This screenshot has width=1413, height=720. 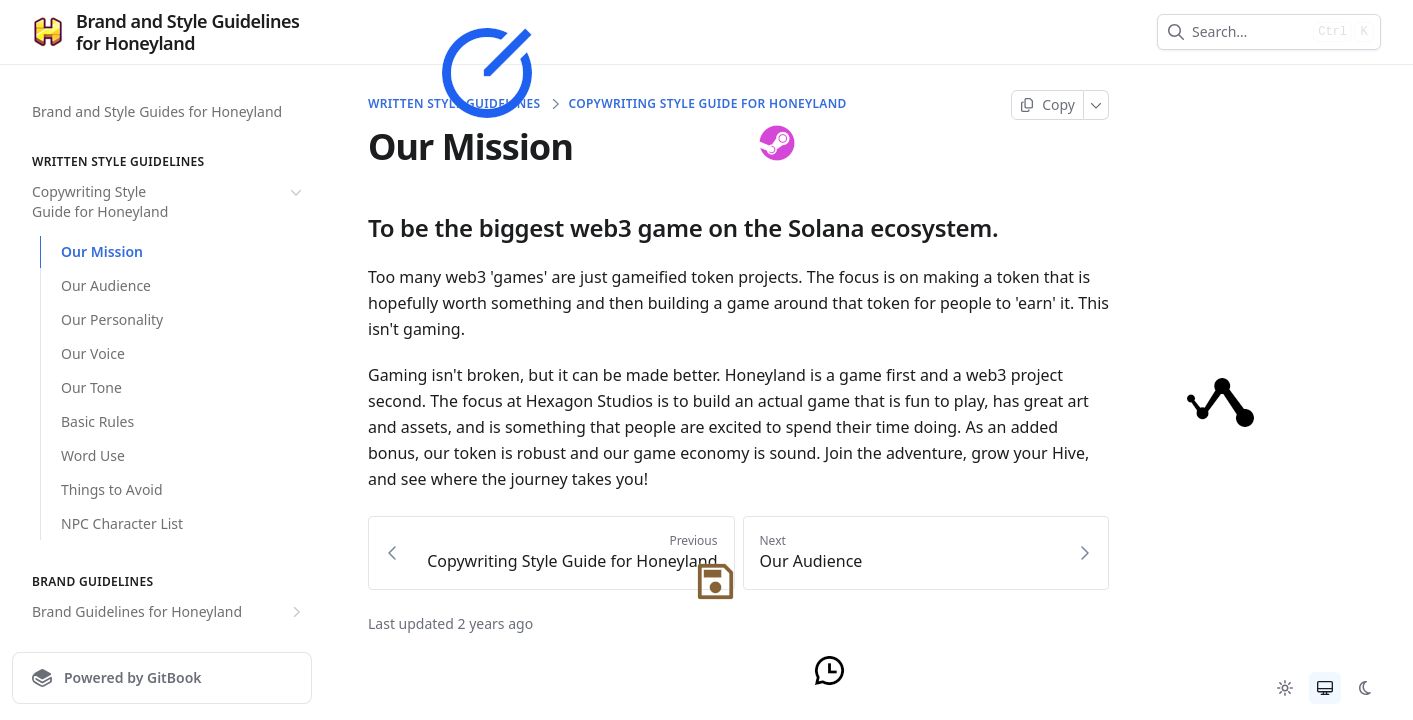 I want to click on alwaysdata hosting service logo, so click(x=1220, y=402).